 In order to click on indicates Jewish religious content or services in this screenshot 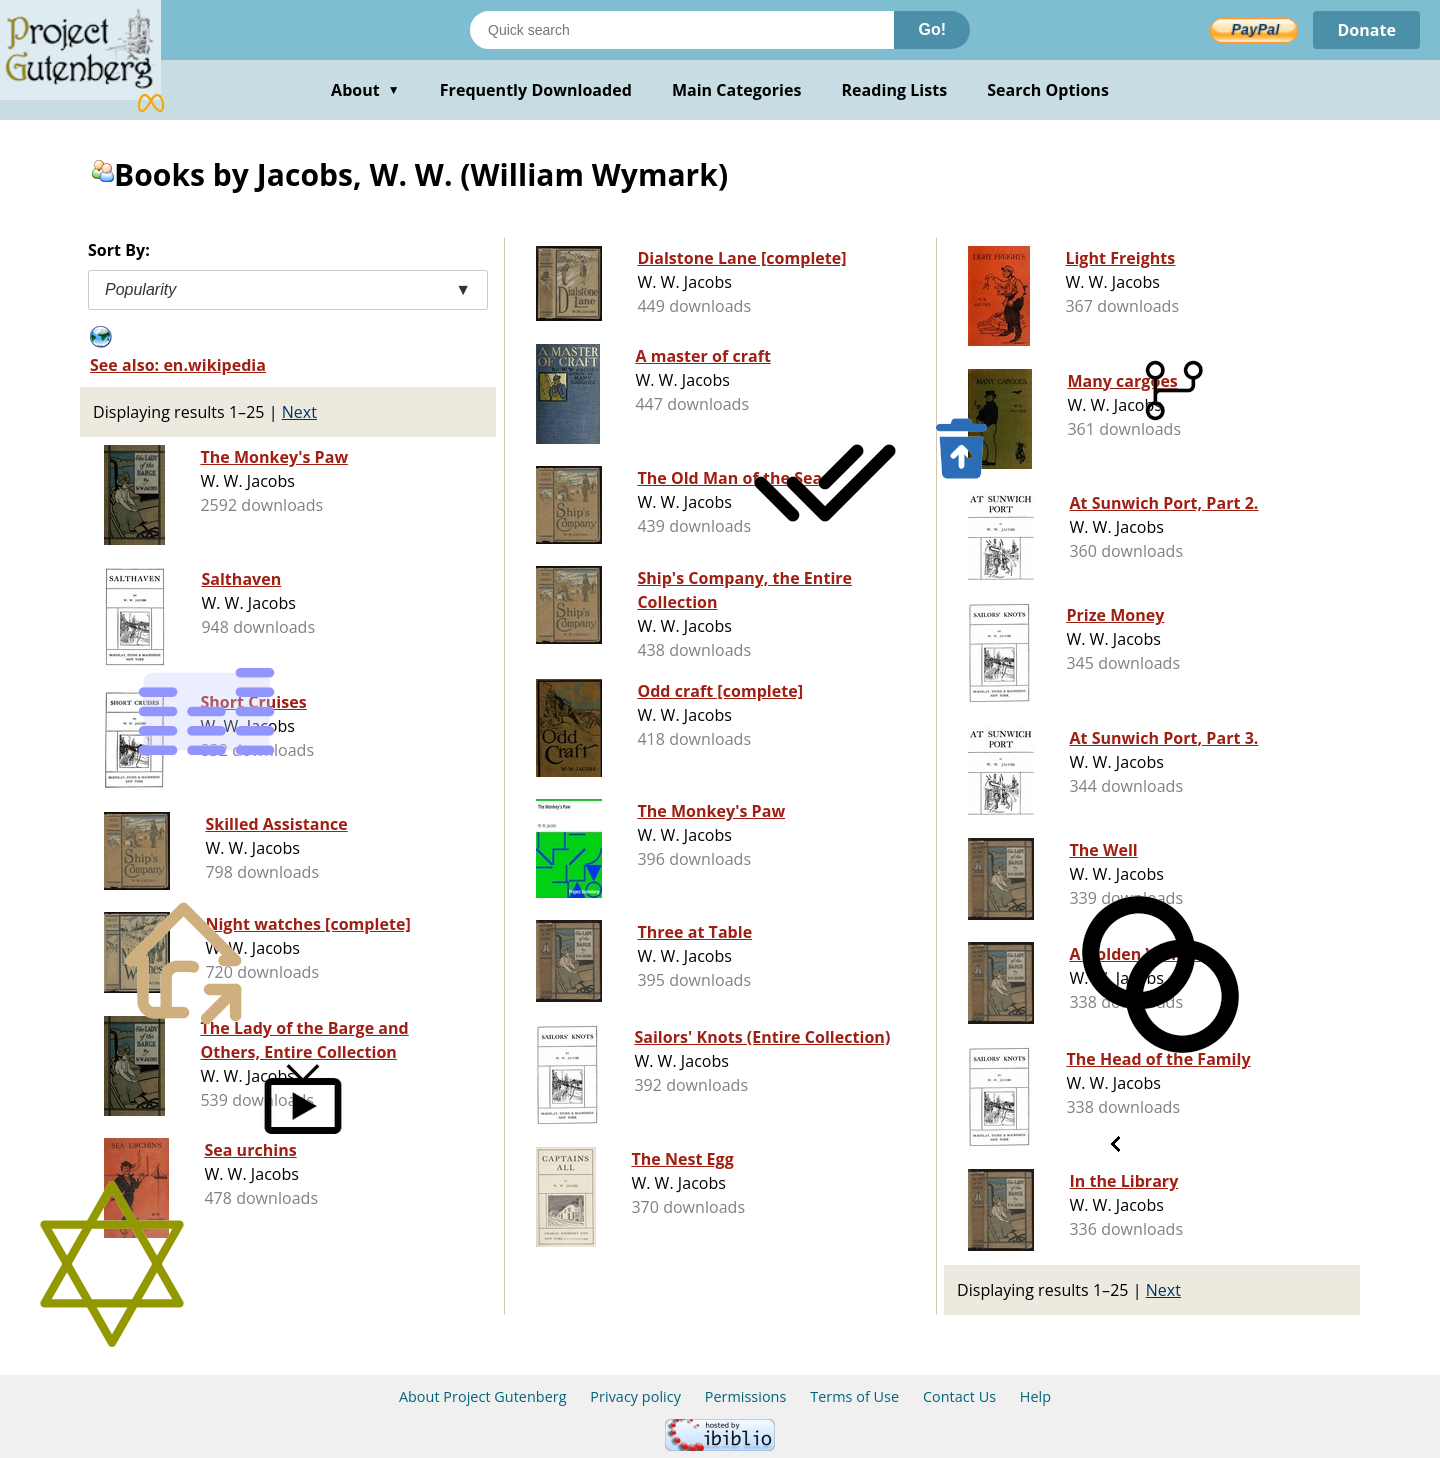, I will do `click(112, 1264)`.